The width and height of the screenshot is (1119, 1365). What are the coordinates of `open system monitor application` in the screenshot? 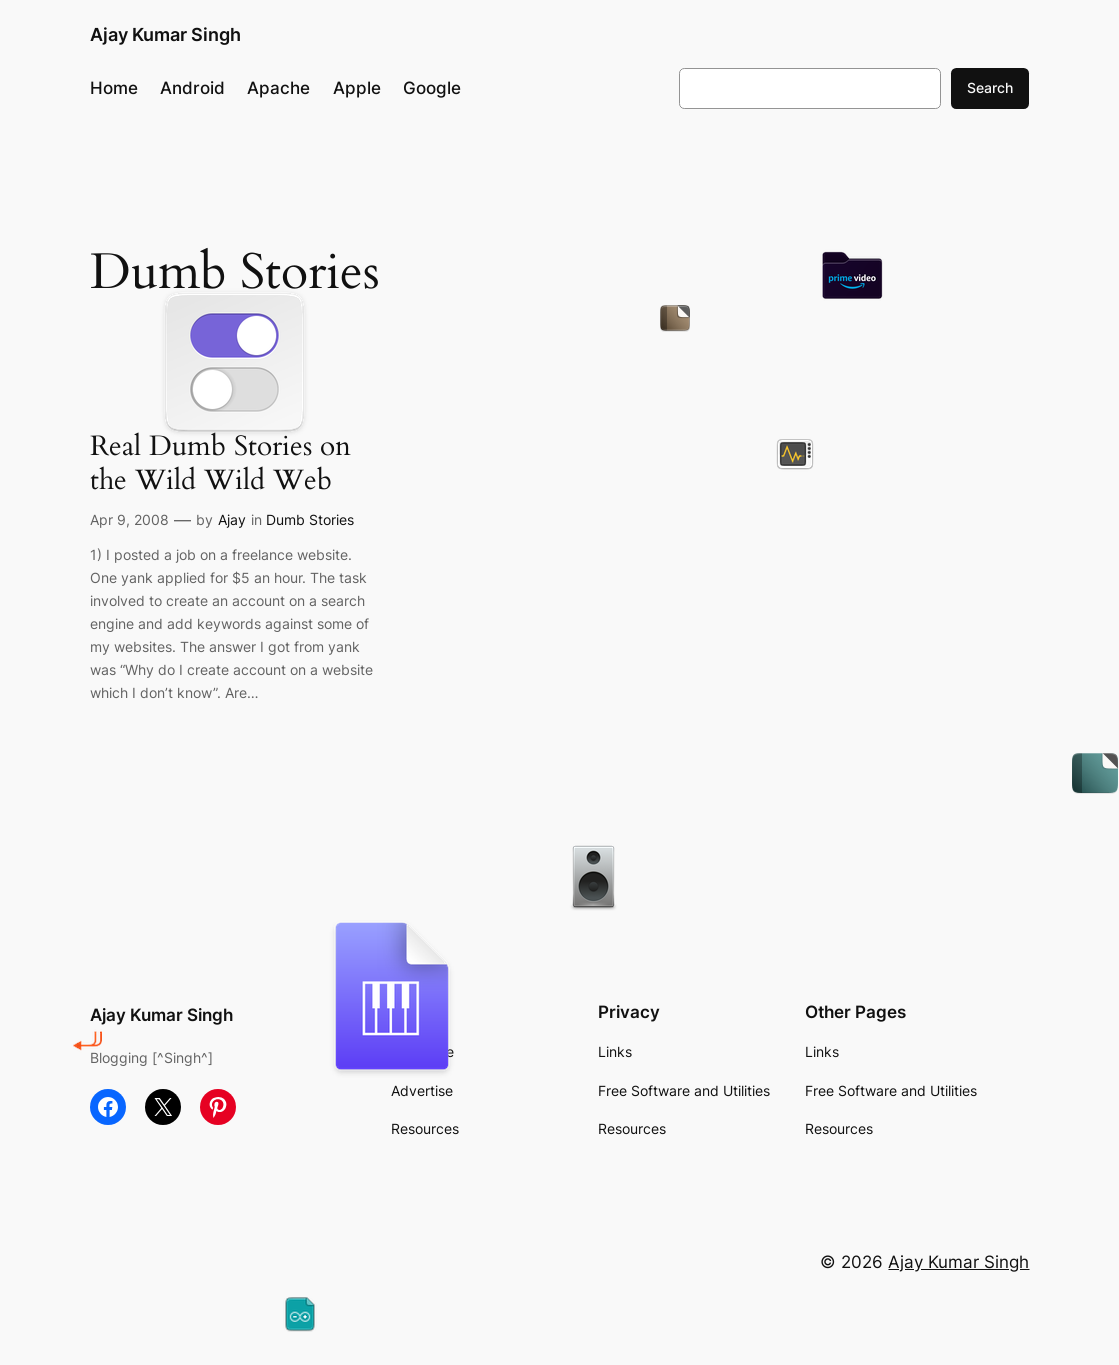 It's located at (795, 454).